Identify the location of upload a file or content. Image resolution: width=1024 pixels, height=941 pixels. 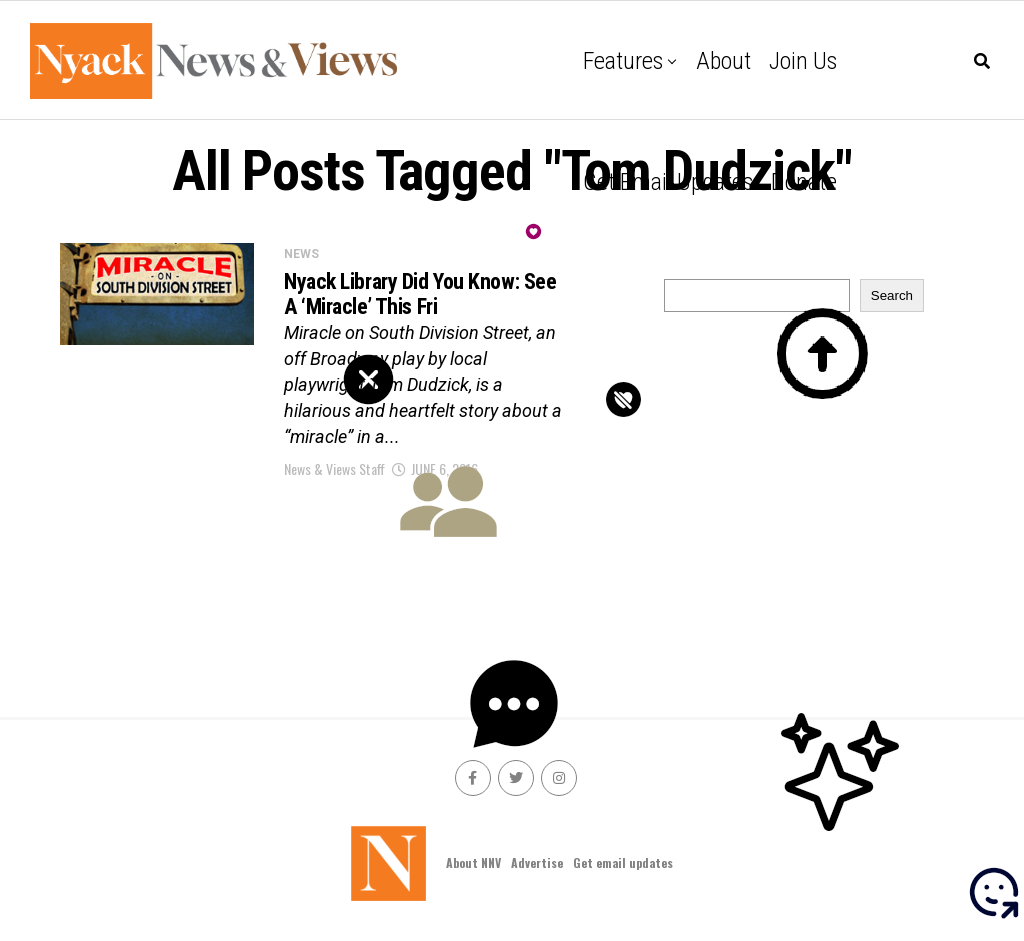
(822, 353).